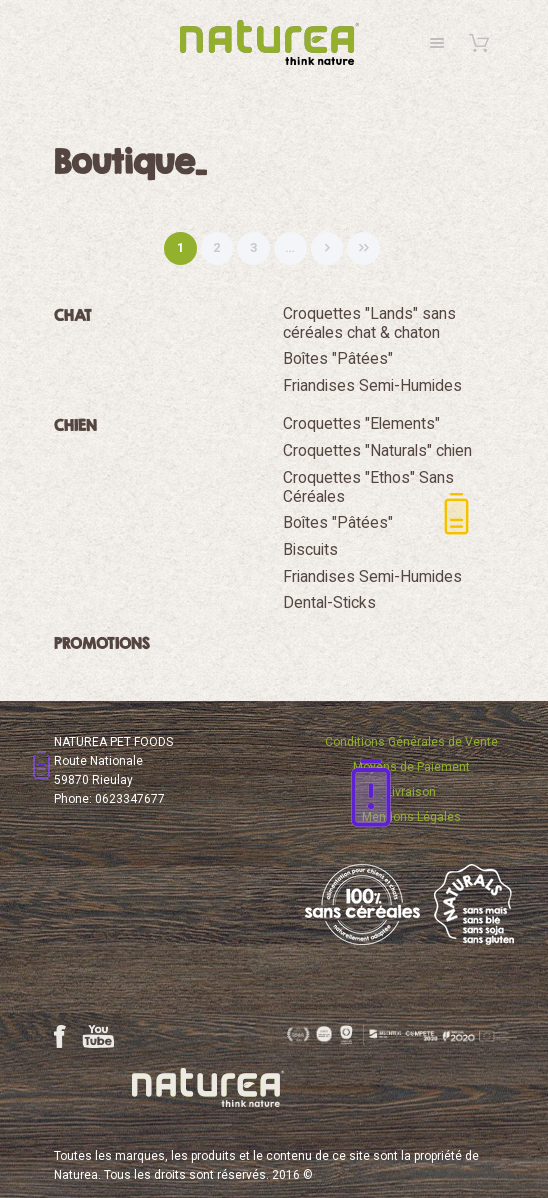 This screenshot has width=548, height=1198. What do you see at coordinates (371, 794) in the screenshot?
I see `indicates low battery warning` at bounding box center [371, 794].